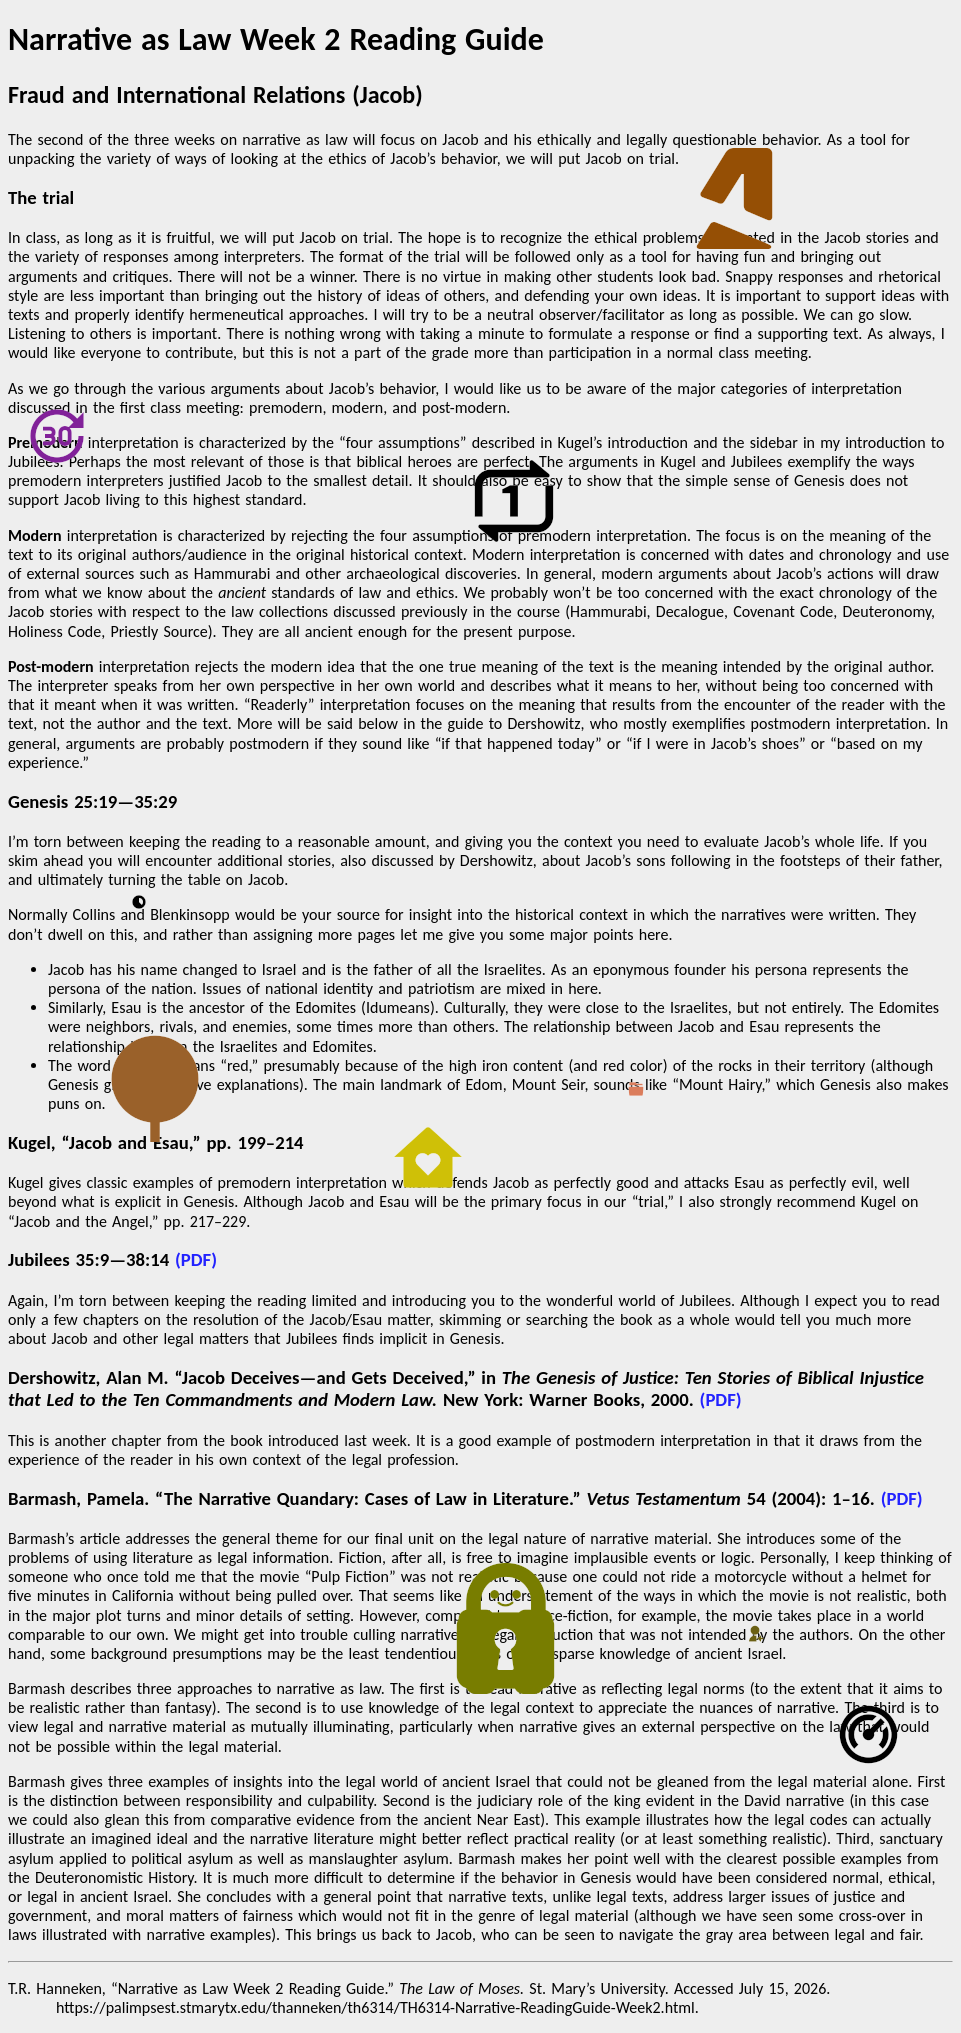  Describe the element at coordinates (755, 1634) in the screenshot. I see `incoming user request or invitation` at that location.